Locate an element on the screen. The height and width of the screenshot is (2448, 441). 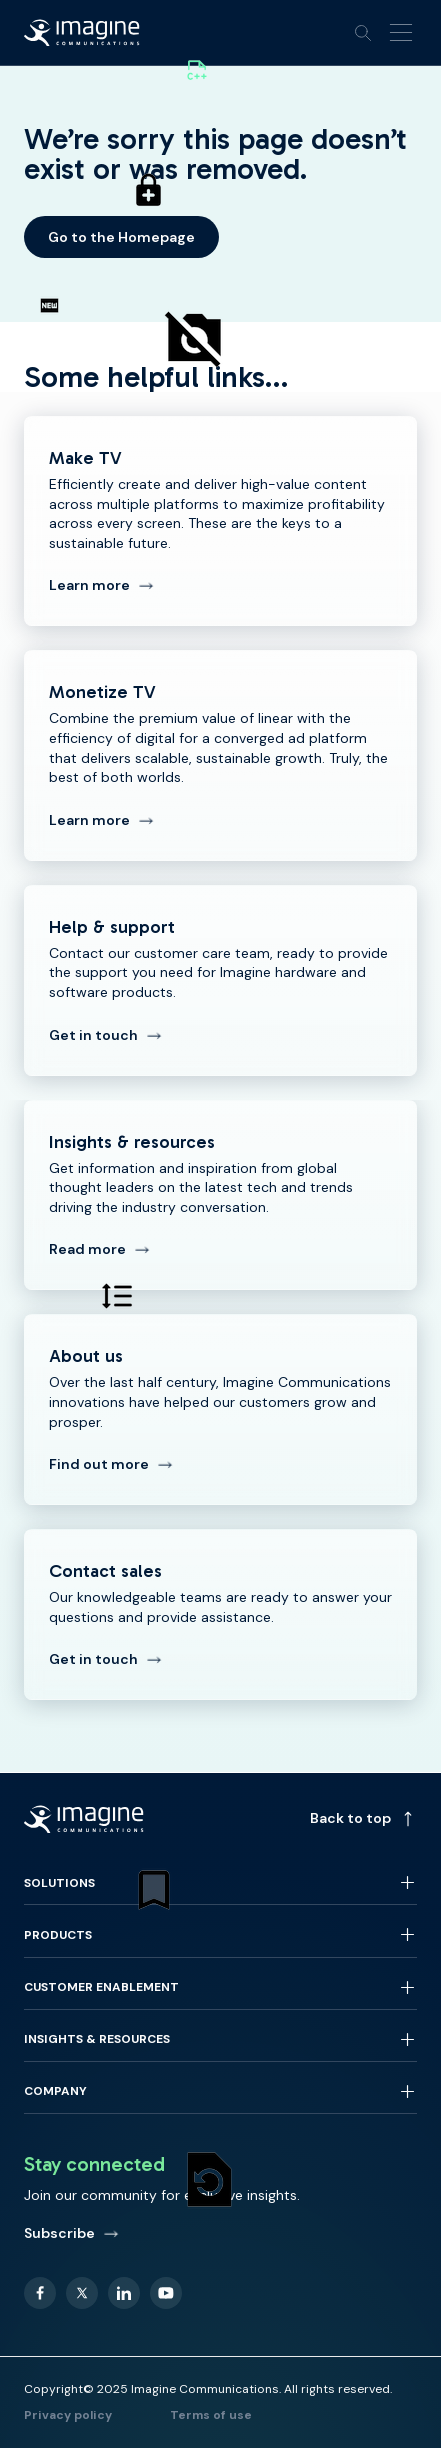
open a C++ source code file is located at coordinates (197, 71).